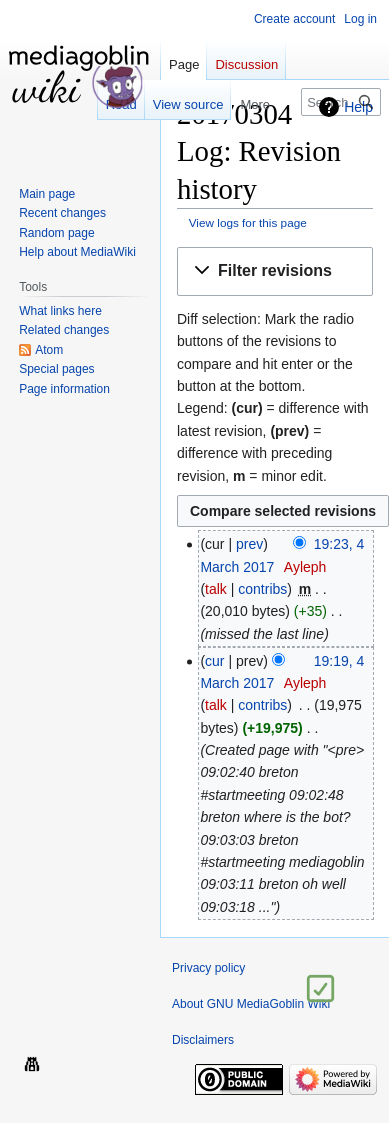  Describe the element at coordinates (32, 1064) in the screenshot. I see `indicates a hindu temple or religious site` at that location.